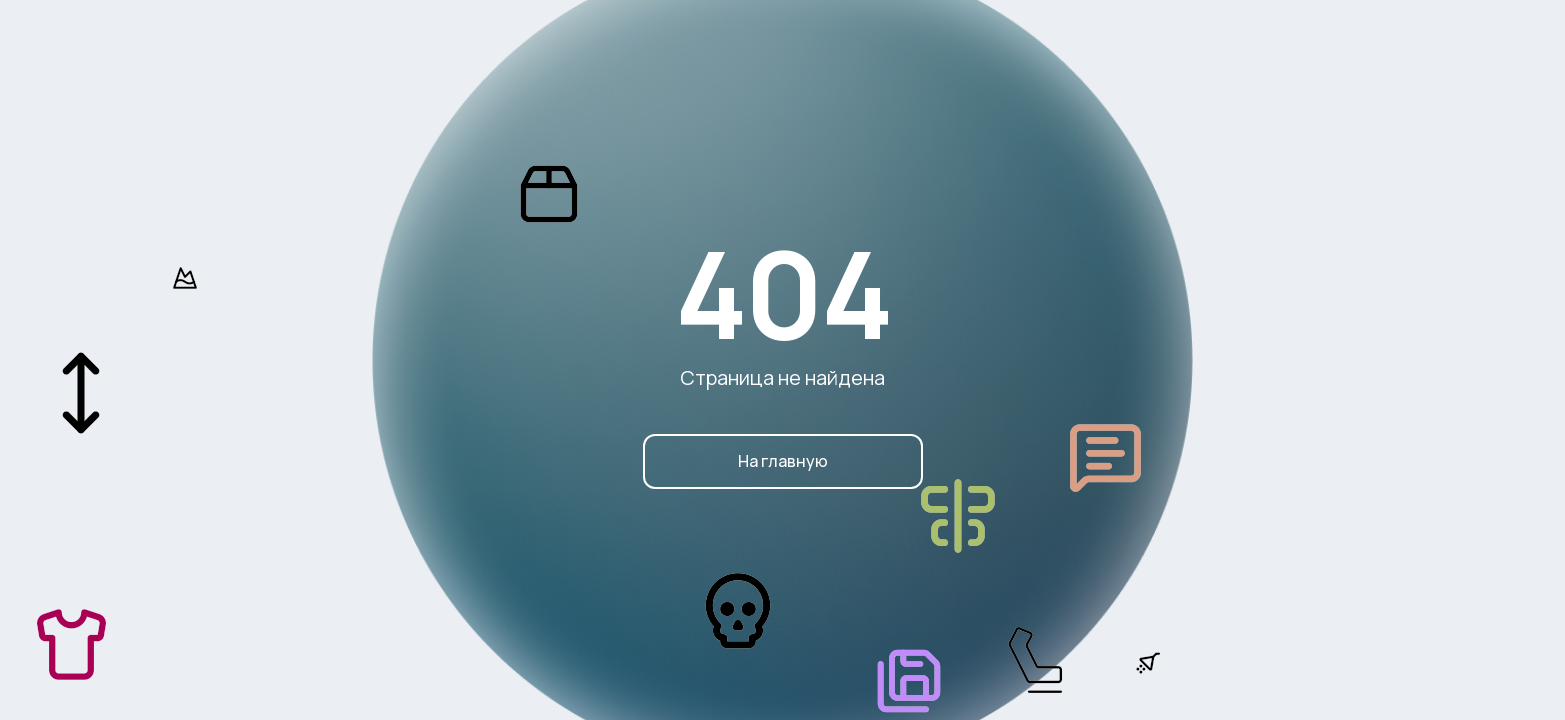  Describe the element at coordinates (1148, 662) in the screenshot. I see `bathroom or shower amenity indicator` at that location.